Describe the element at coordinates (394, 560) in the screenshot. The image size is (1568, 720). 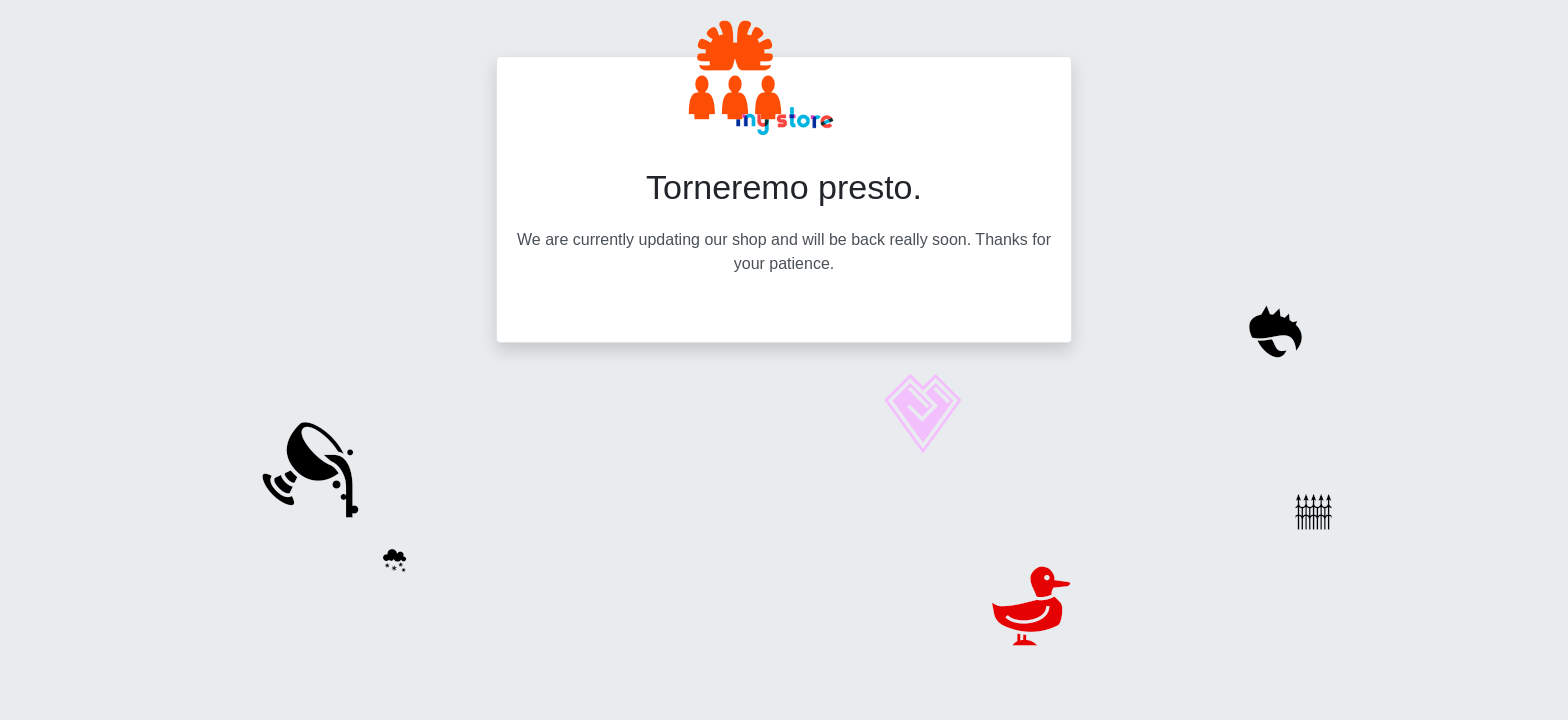
I see `indicates snowy weather conditions` at that location.